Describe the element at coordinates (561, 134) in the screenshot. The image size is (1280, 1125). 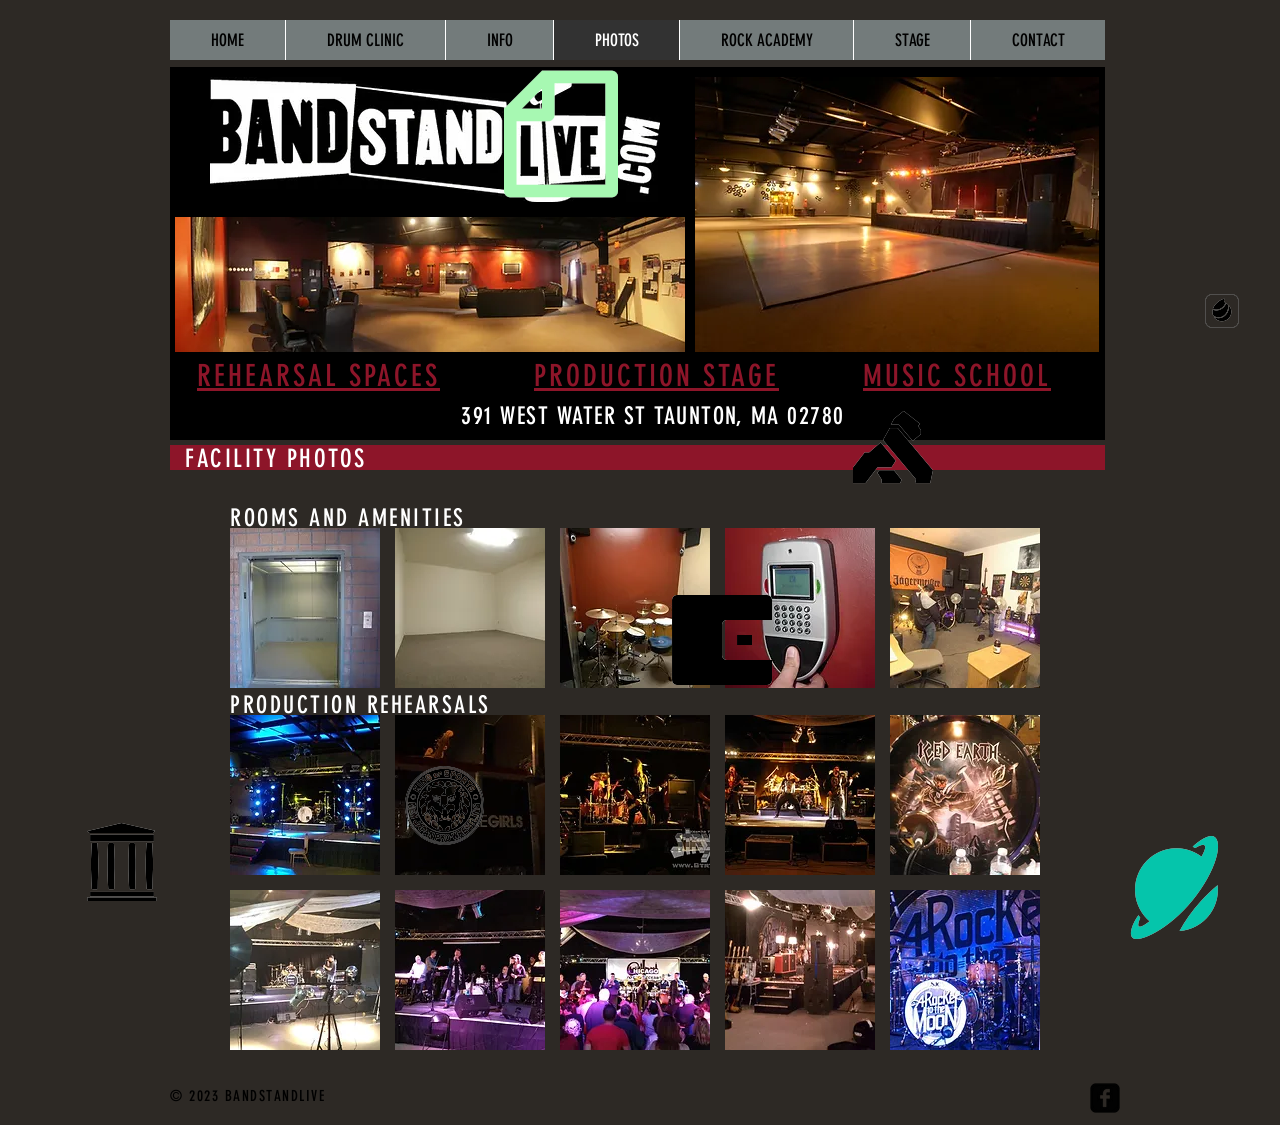
I see `view or open a document` at that location.